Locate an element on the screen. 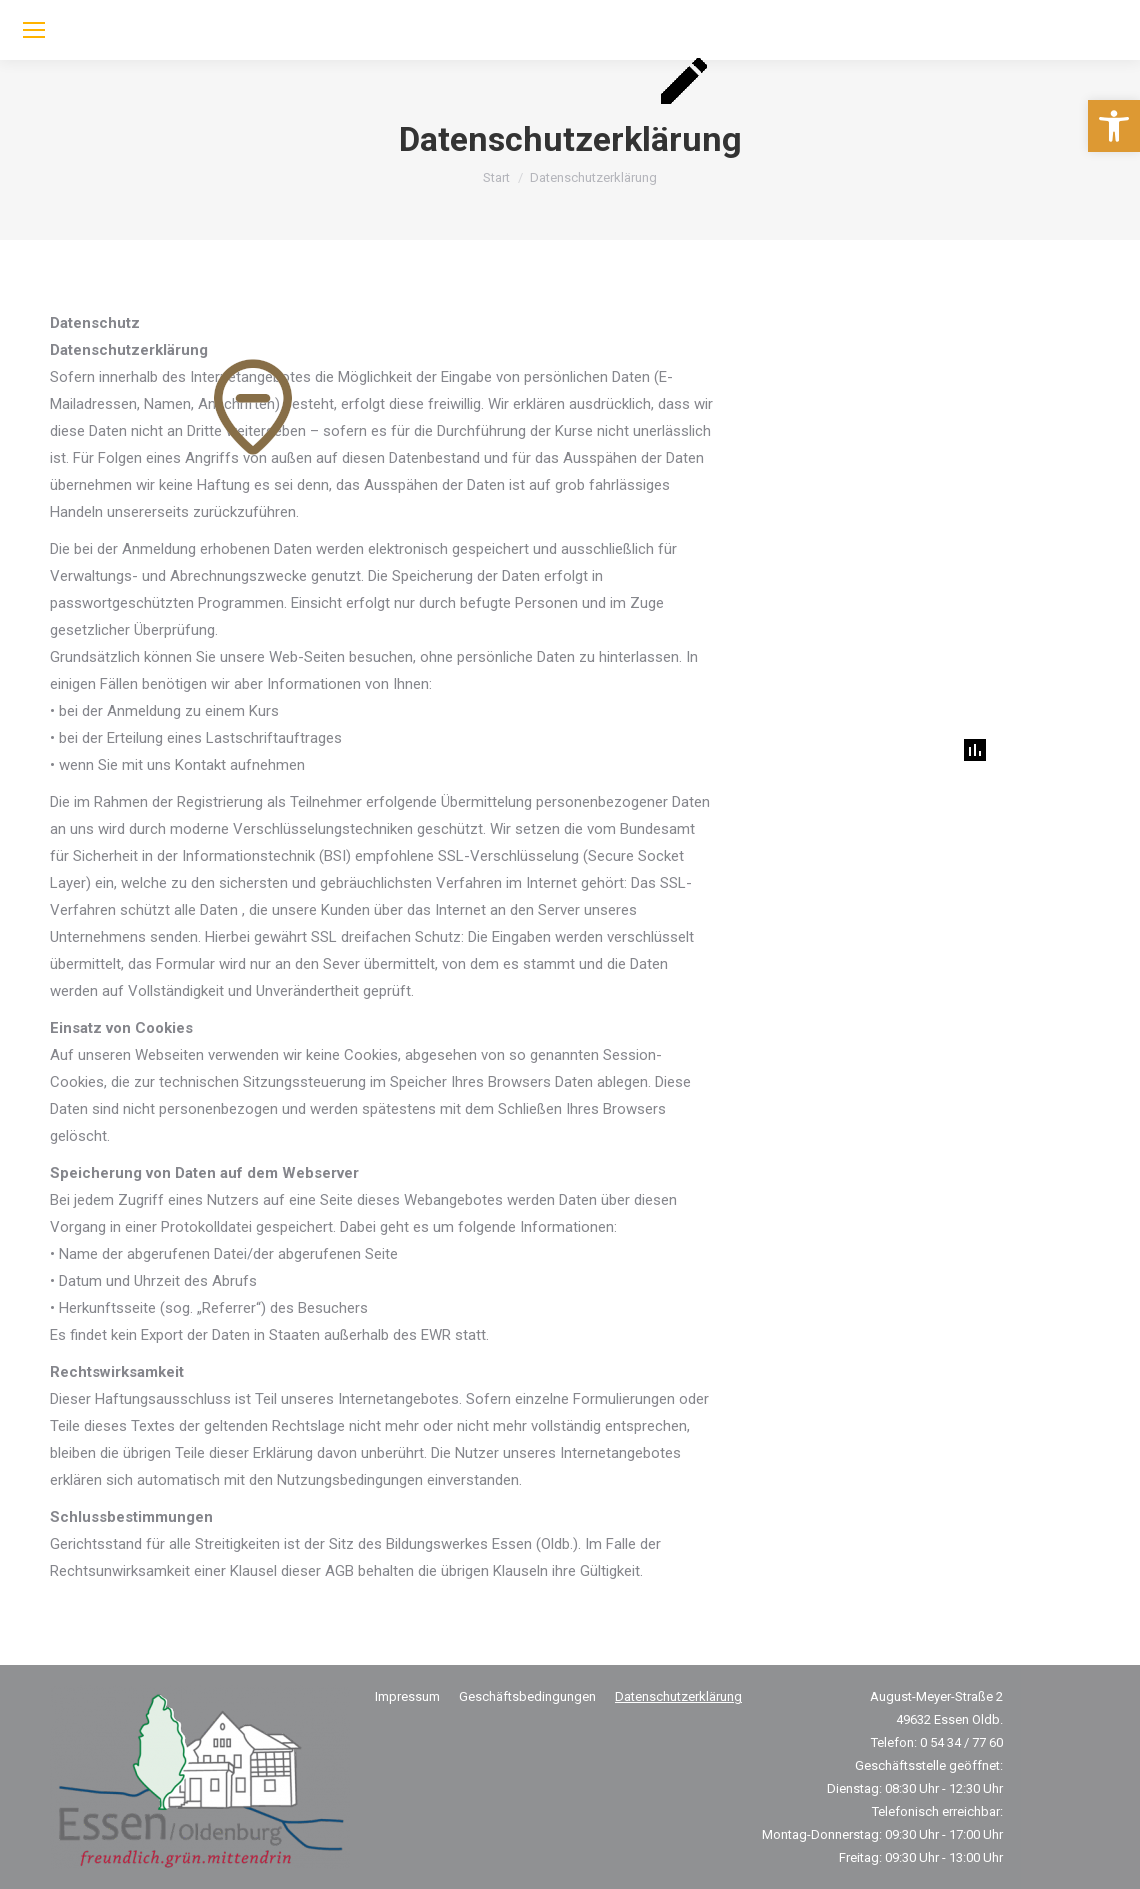  remove a saved location is located at coordinates (253, 407).